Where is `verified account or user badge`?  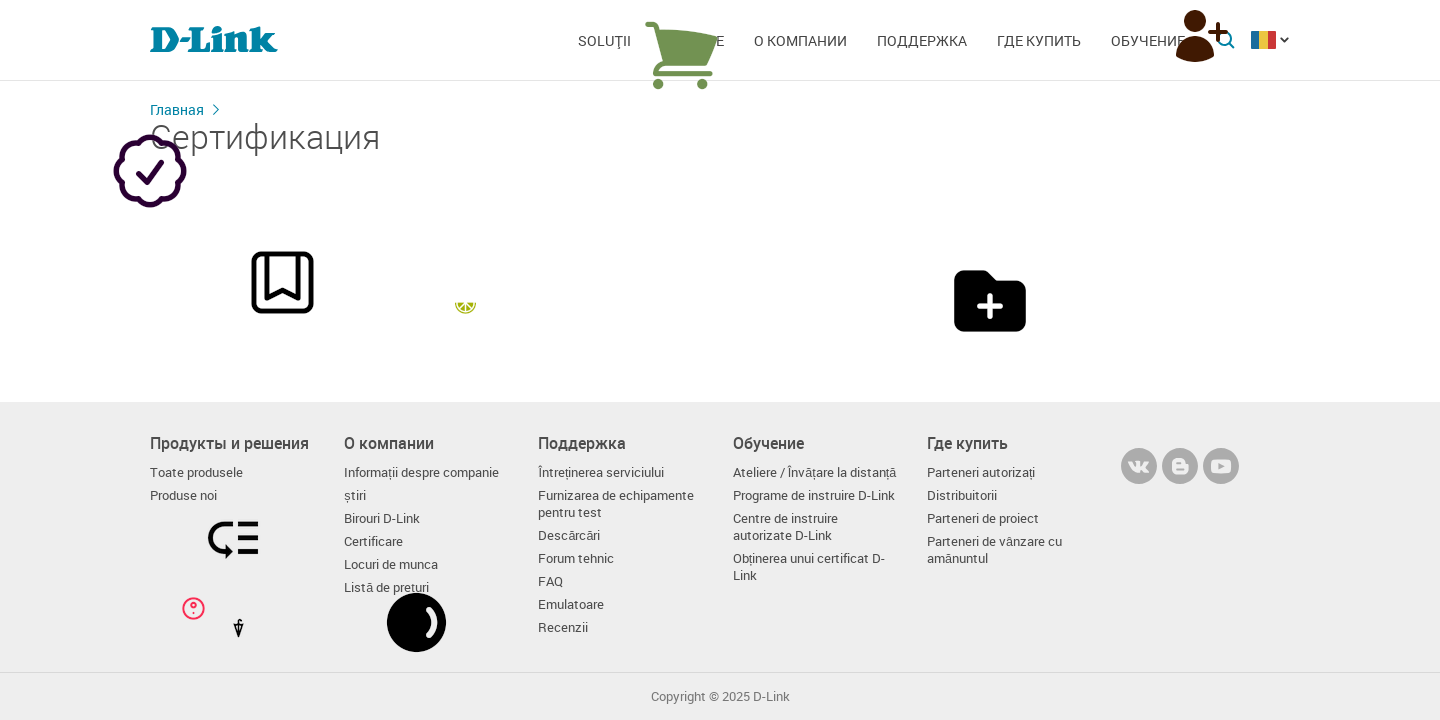
verified account or user badge is located at coordinates (150, 171).